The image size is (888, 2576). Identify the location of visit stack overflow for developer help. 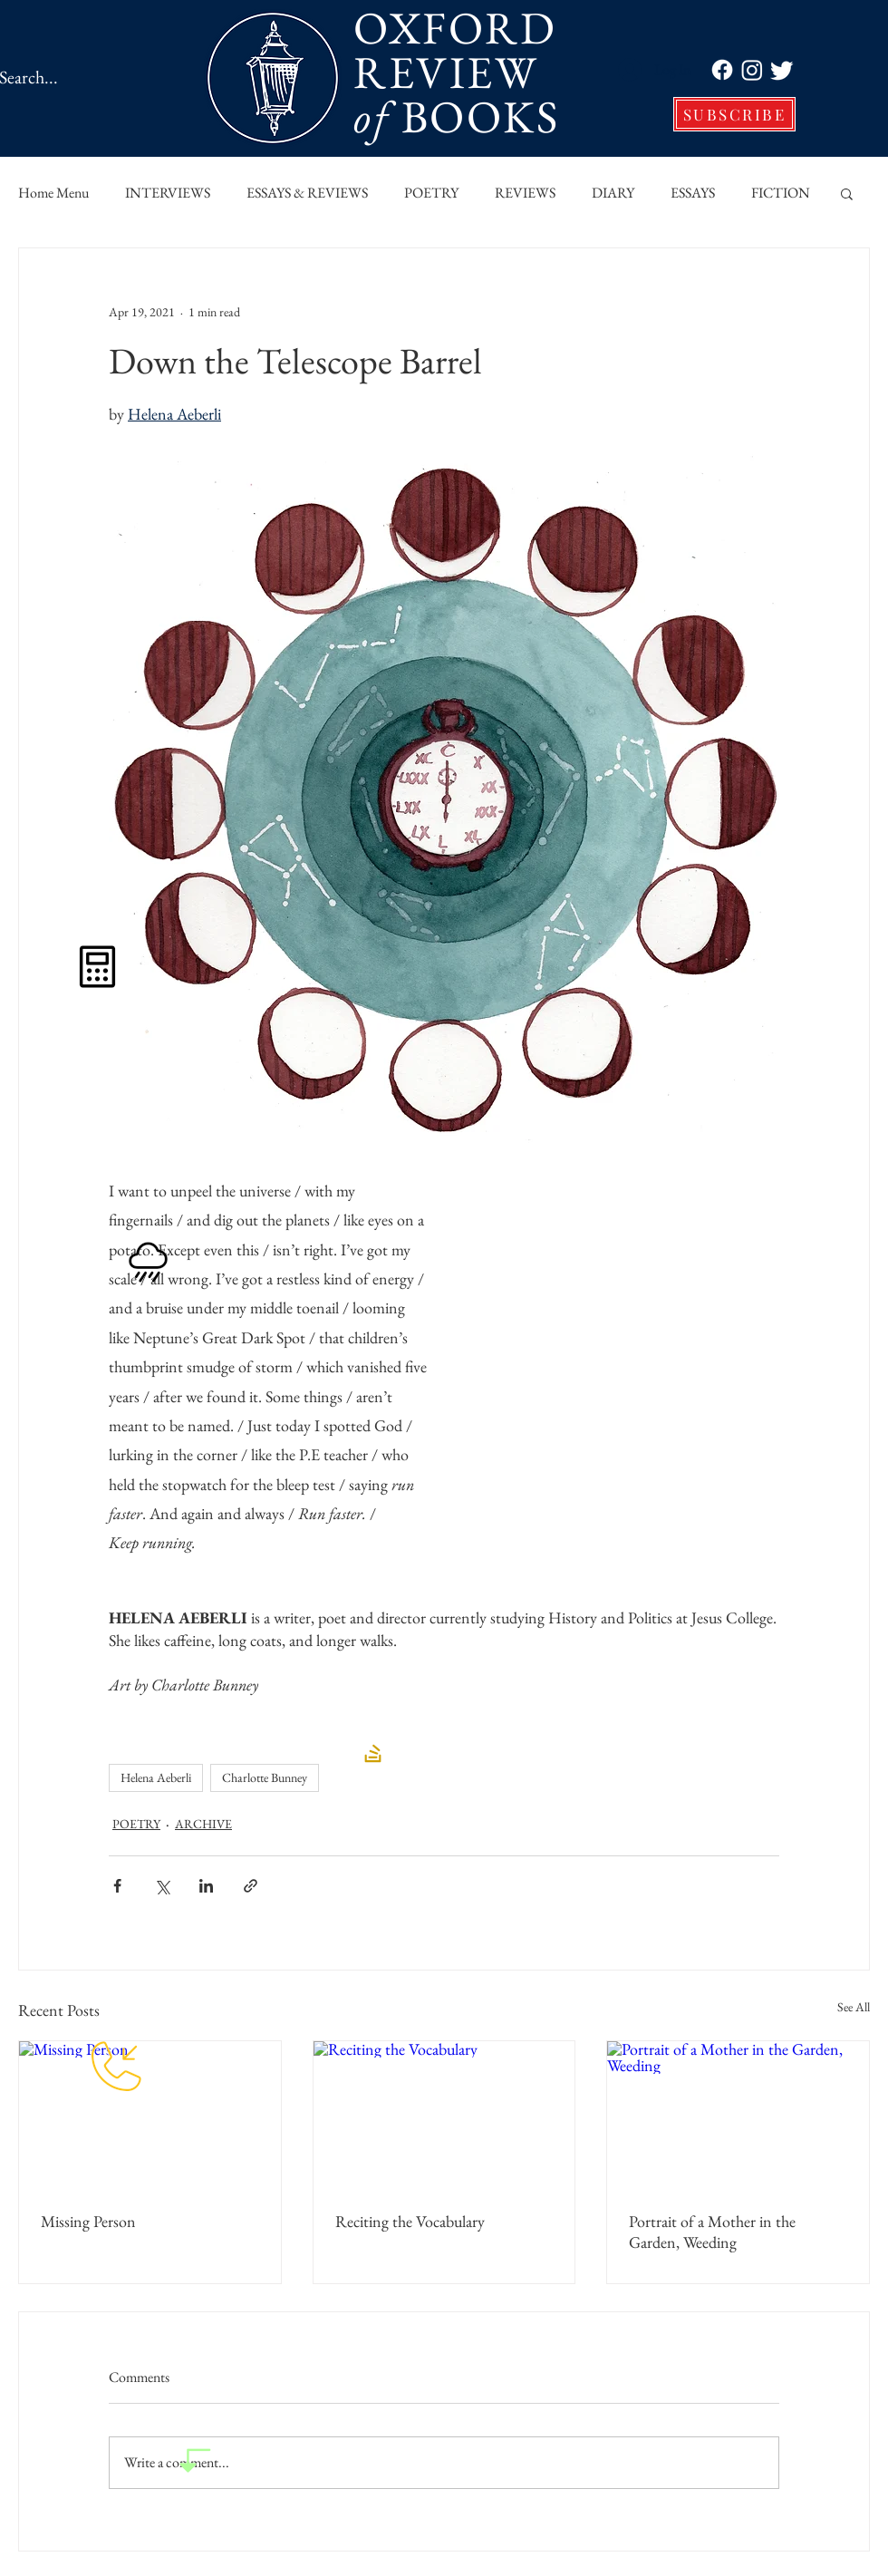
(372, 1753).